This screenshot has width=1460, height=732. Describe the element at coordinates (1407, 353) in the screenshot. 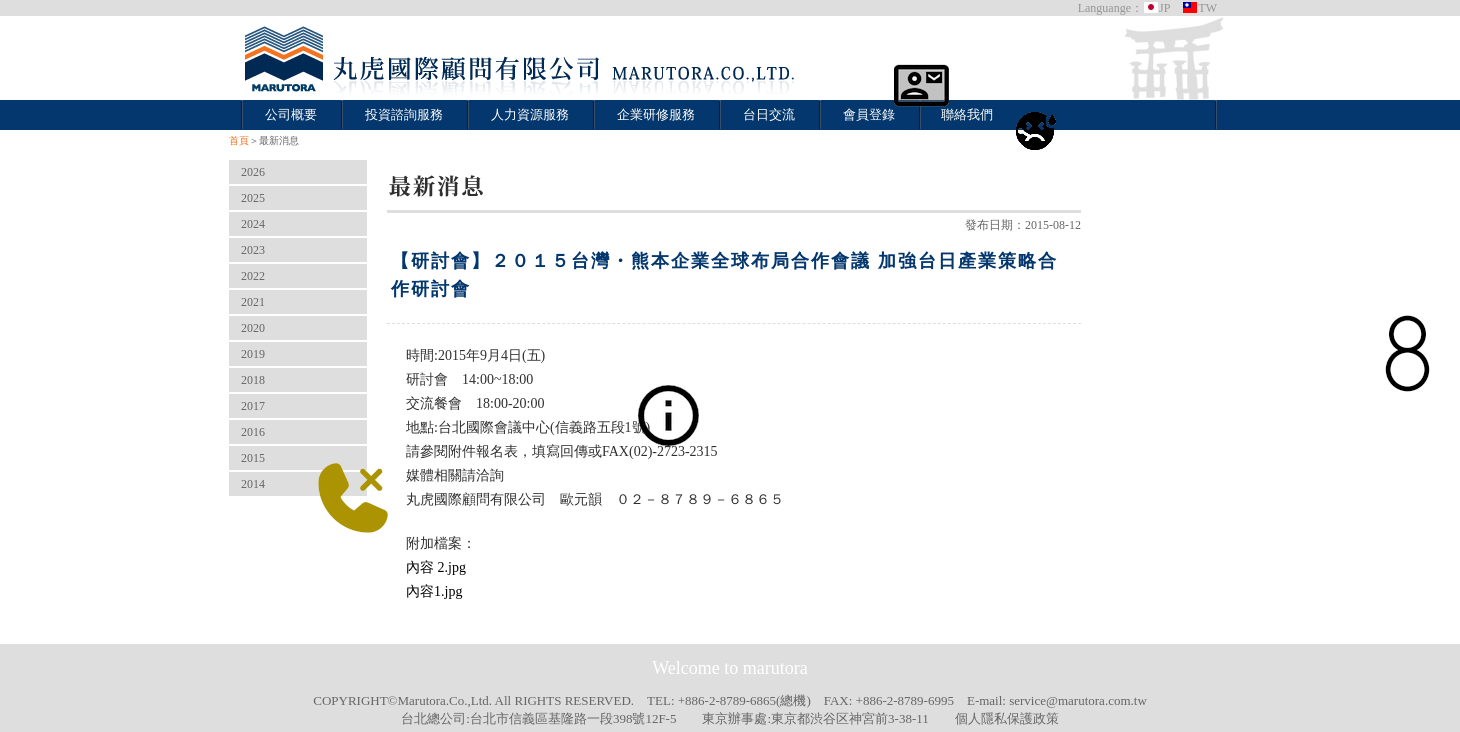

I see `indicates the number eight in a list or sequence` at that location.